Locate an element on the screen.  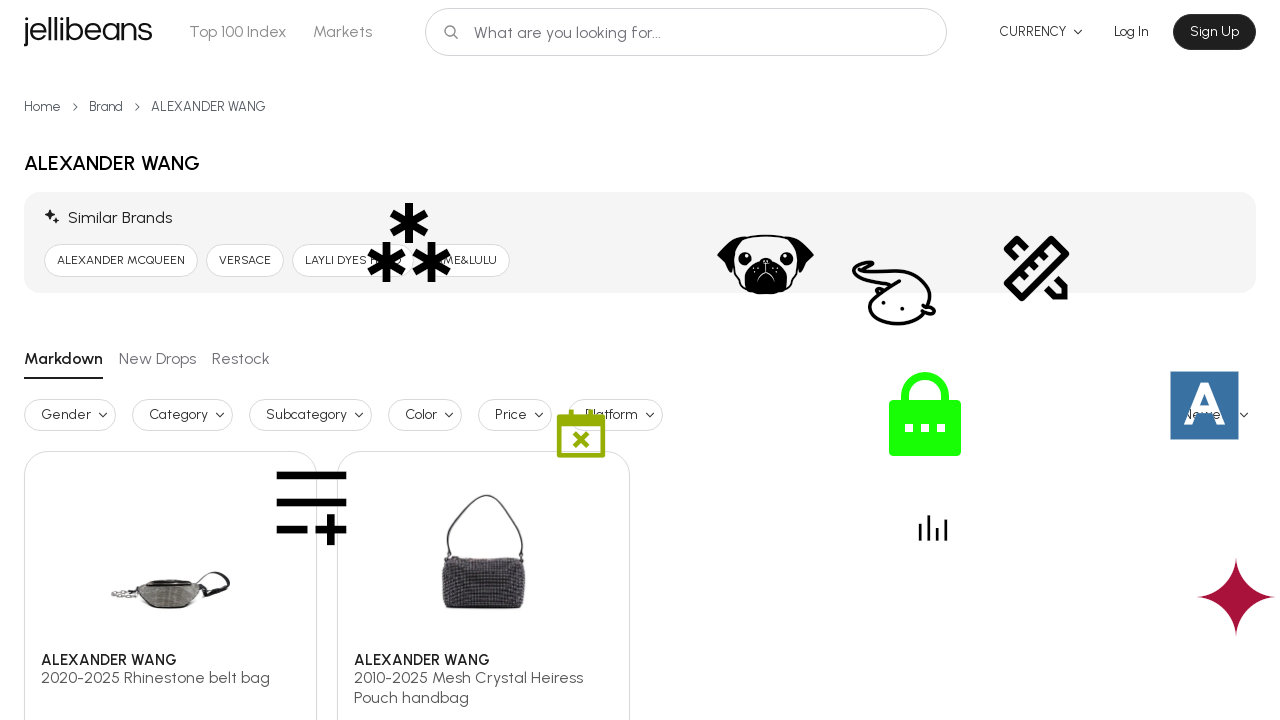
open Google Gemini AI assistant is located at coordinates (1236, 597).